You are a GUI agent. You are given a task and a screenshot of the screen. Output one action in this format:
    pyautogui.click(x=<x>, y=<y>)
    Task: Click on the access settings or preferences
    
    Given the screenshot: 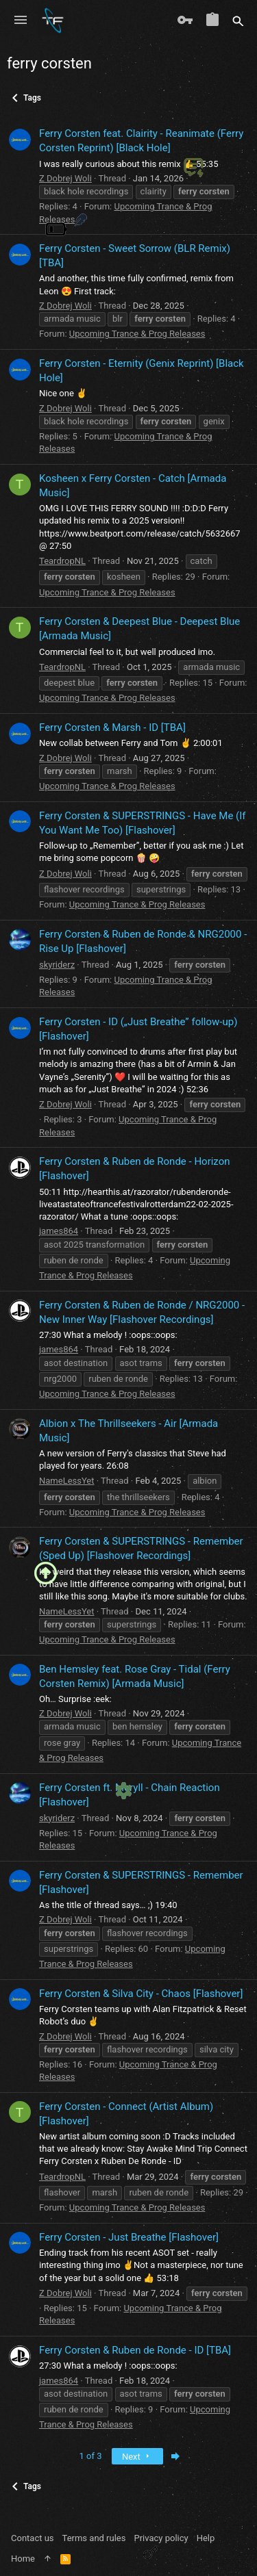 What is the action you would take?
    pyautogui.click(x=123, y=1790)
    